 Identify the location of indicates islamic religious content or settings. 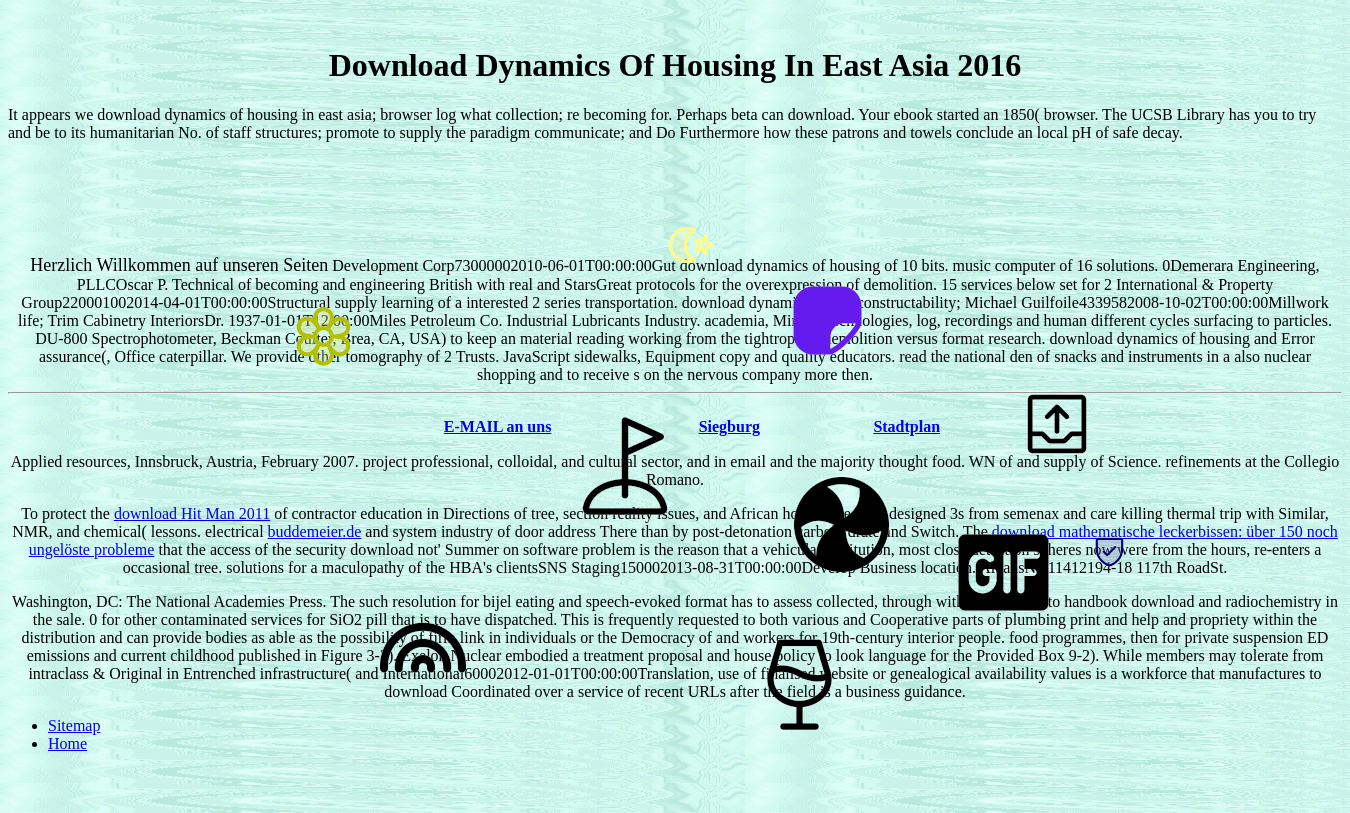
(690, 245).